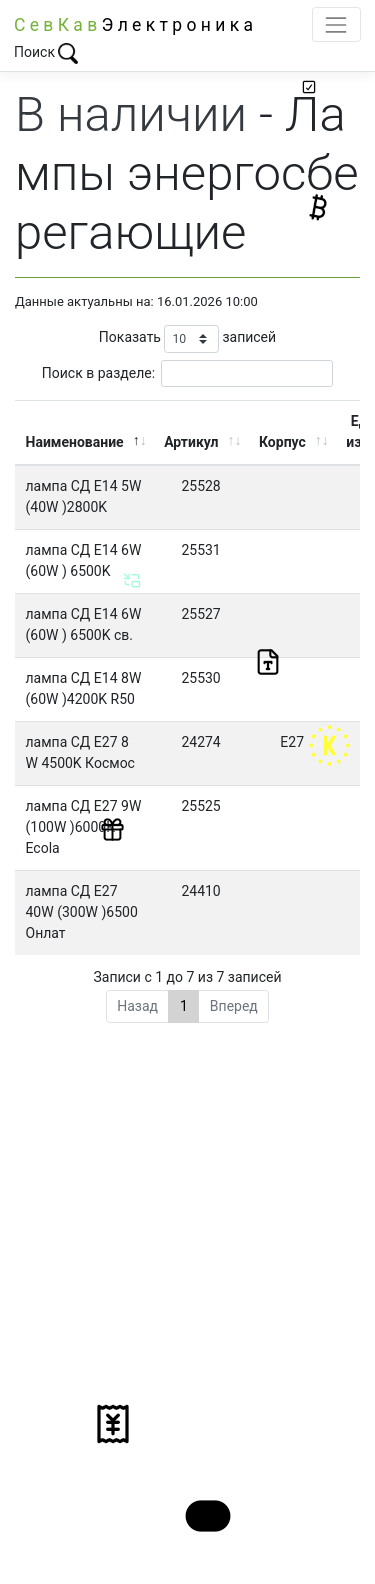  Describe the element at coordinates (132, 580) in the screenshot. I see `enable picture-in-picture mode` at that location.